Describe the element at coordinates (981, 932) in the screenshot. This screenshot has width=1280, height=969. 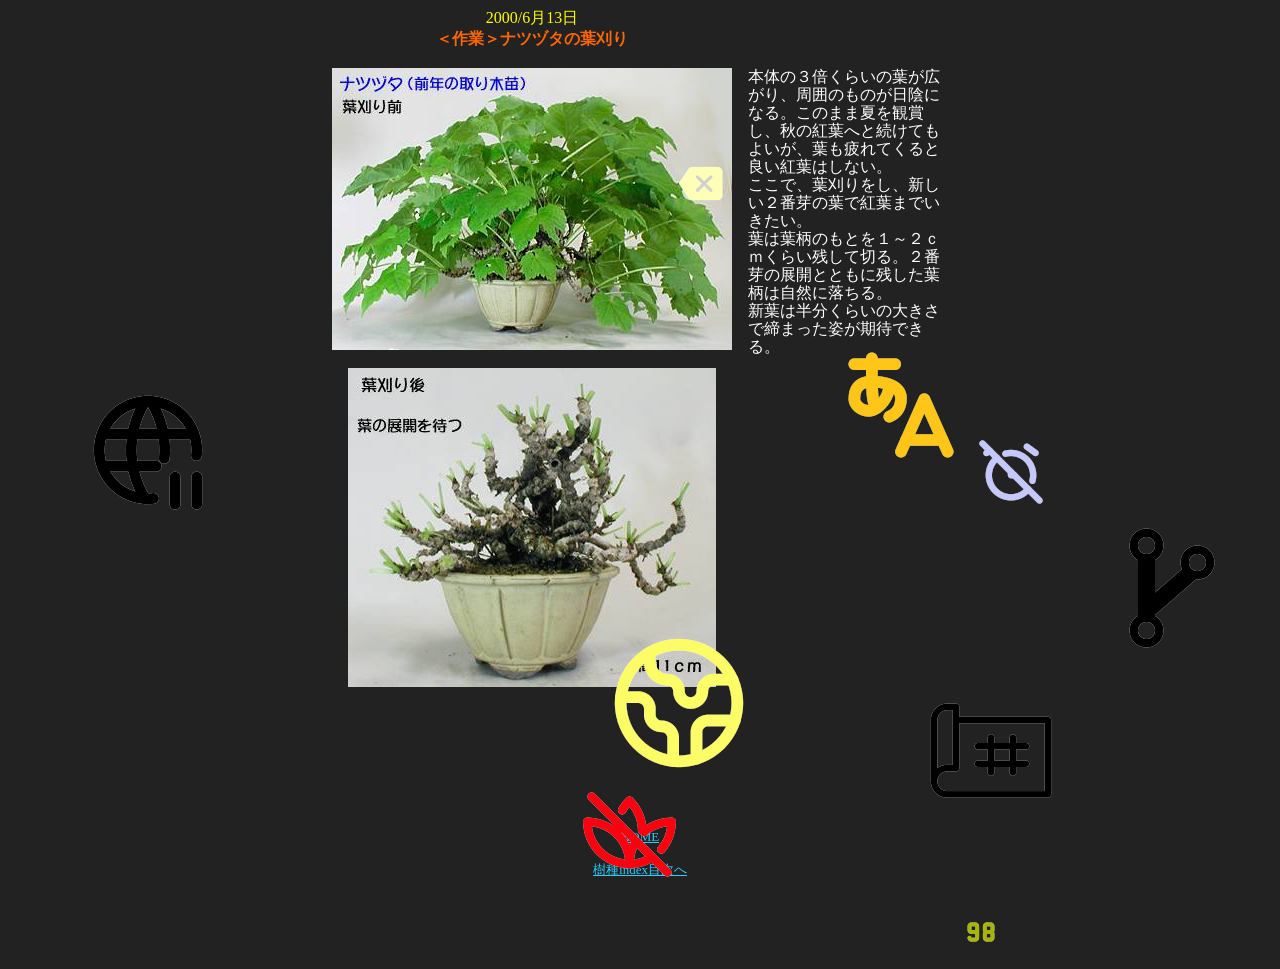
I see `indicates item number 98 in a list or sequence` at that location.